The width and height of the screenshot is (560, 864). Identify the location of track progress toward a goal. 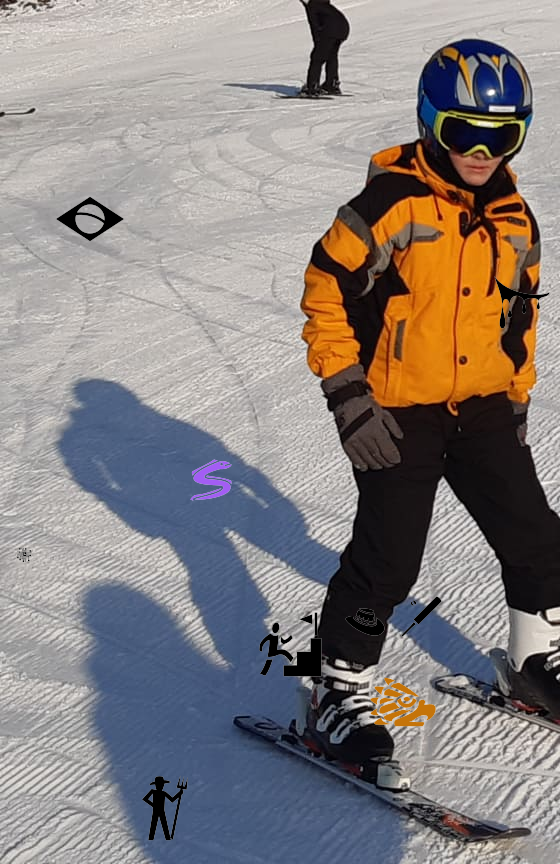
(289, 644).